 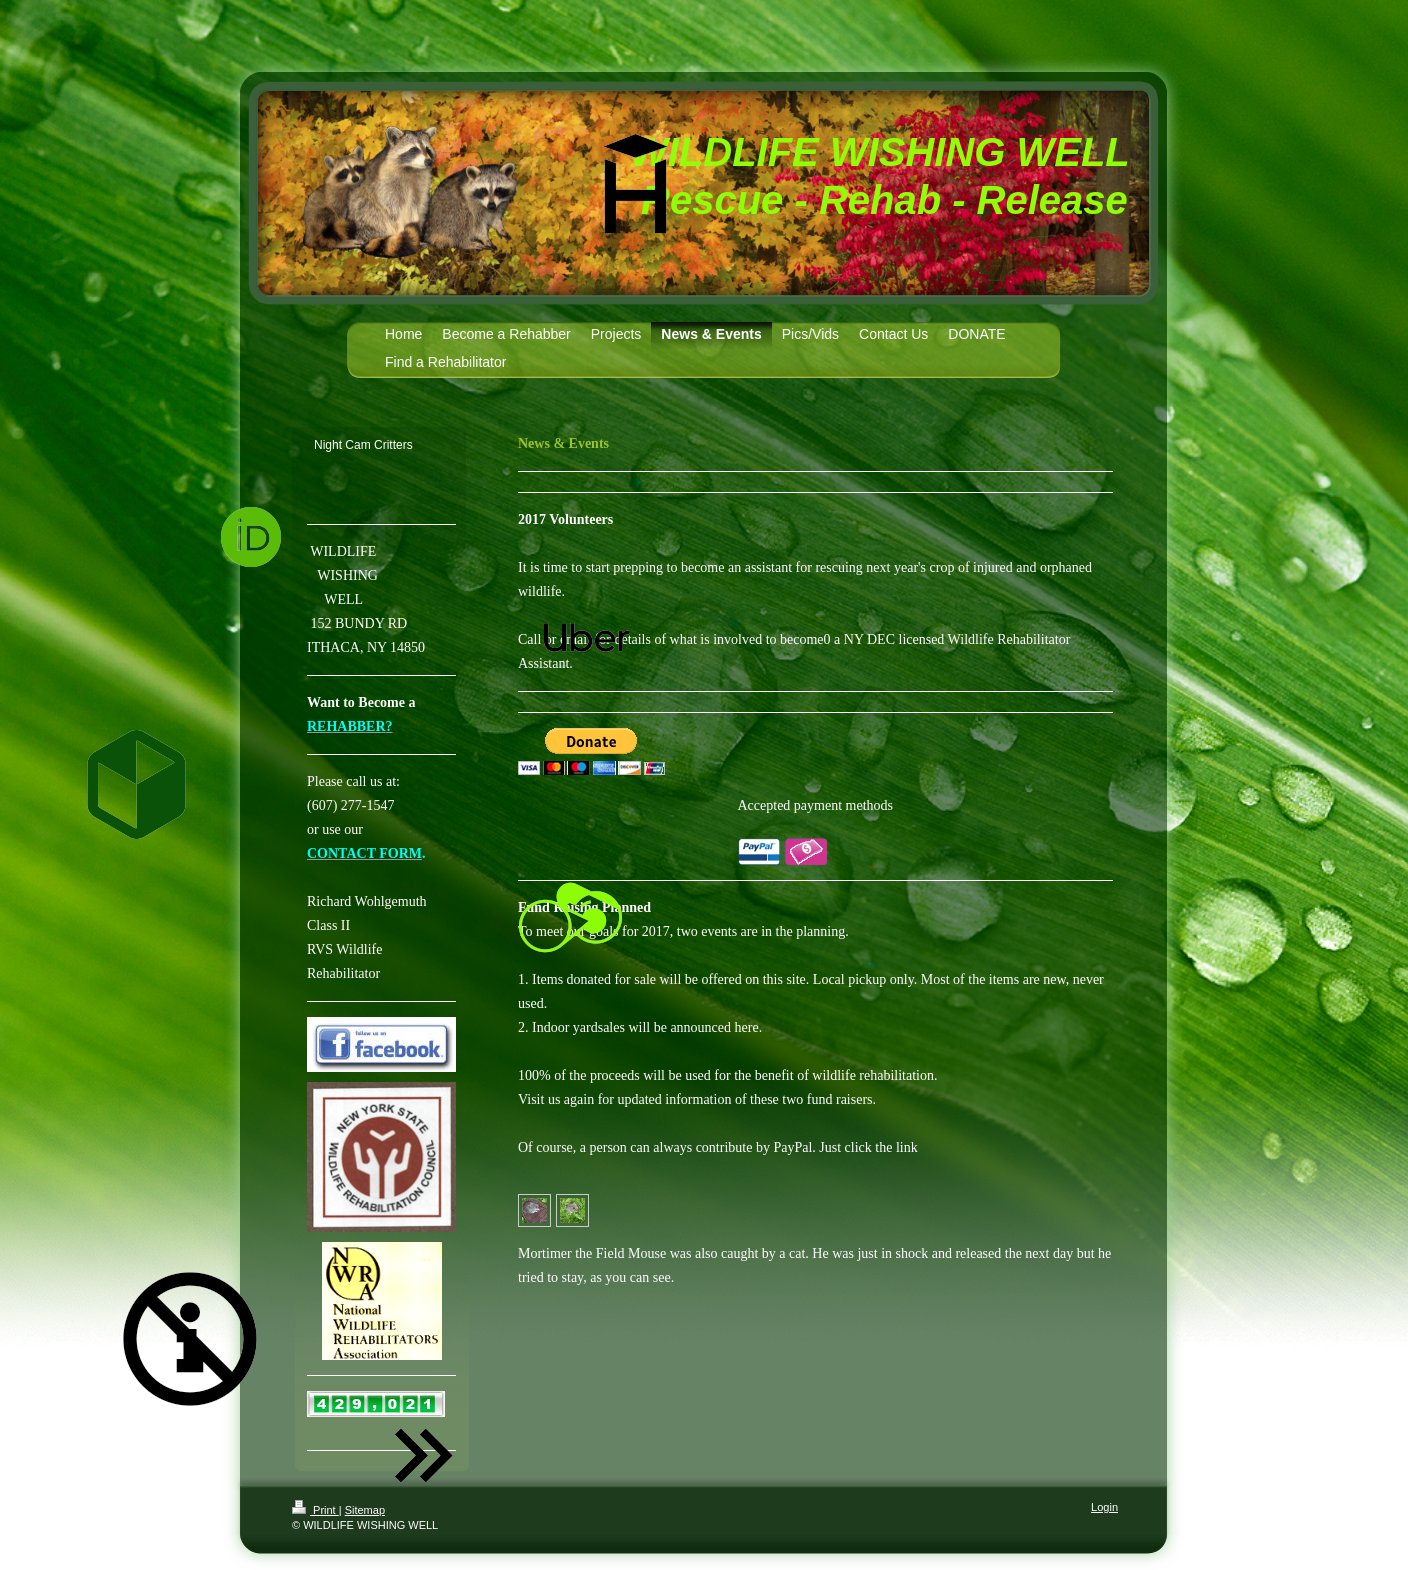 I want to click on skip forward or advance to next item, so click(x=421, y=1455).